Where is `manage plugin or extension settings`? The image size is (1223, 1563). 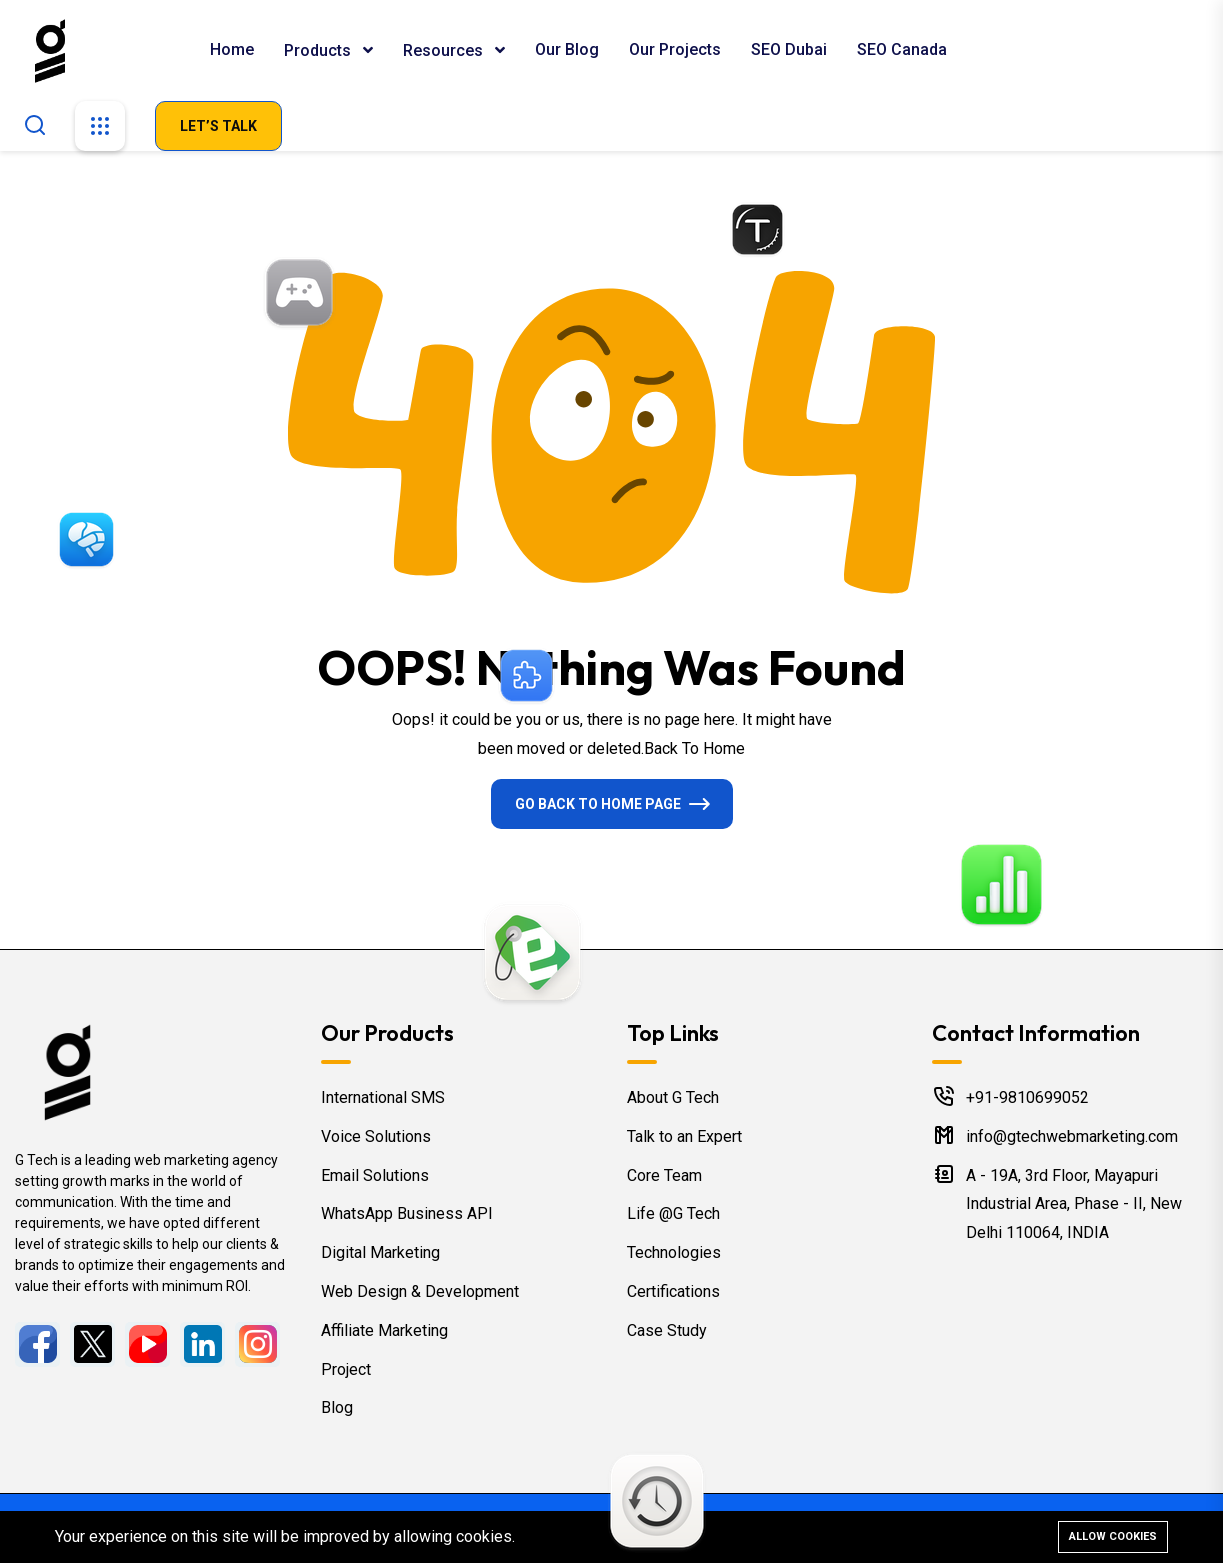 manage plugin or extension settings is located at coordinates (526, 676).